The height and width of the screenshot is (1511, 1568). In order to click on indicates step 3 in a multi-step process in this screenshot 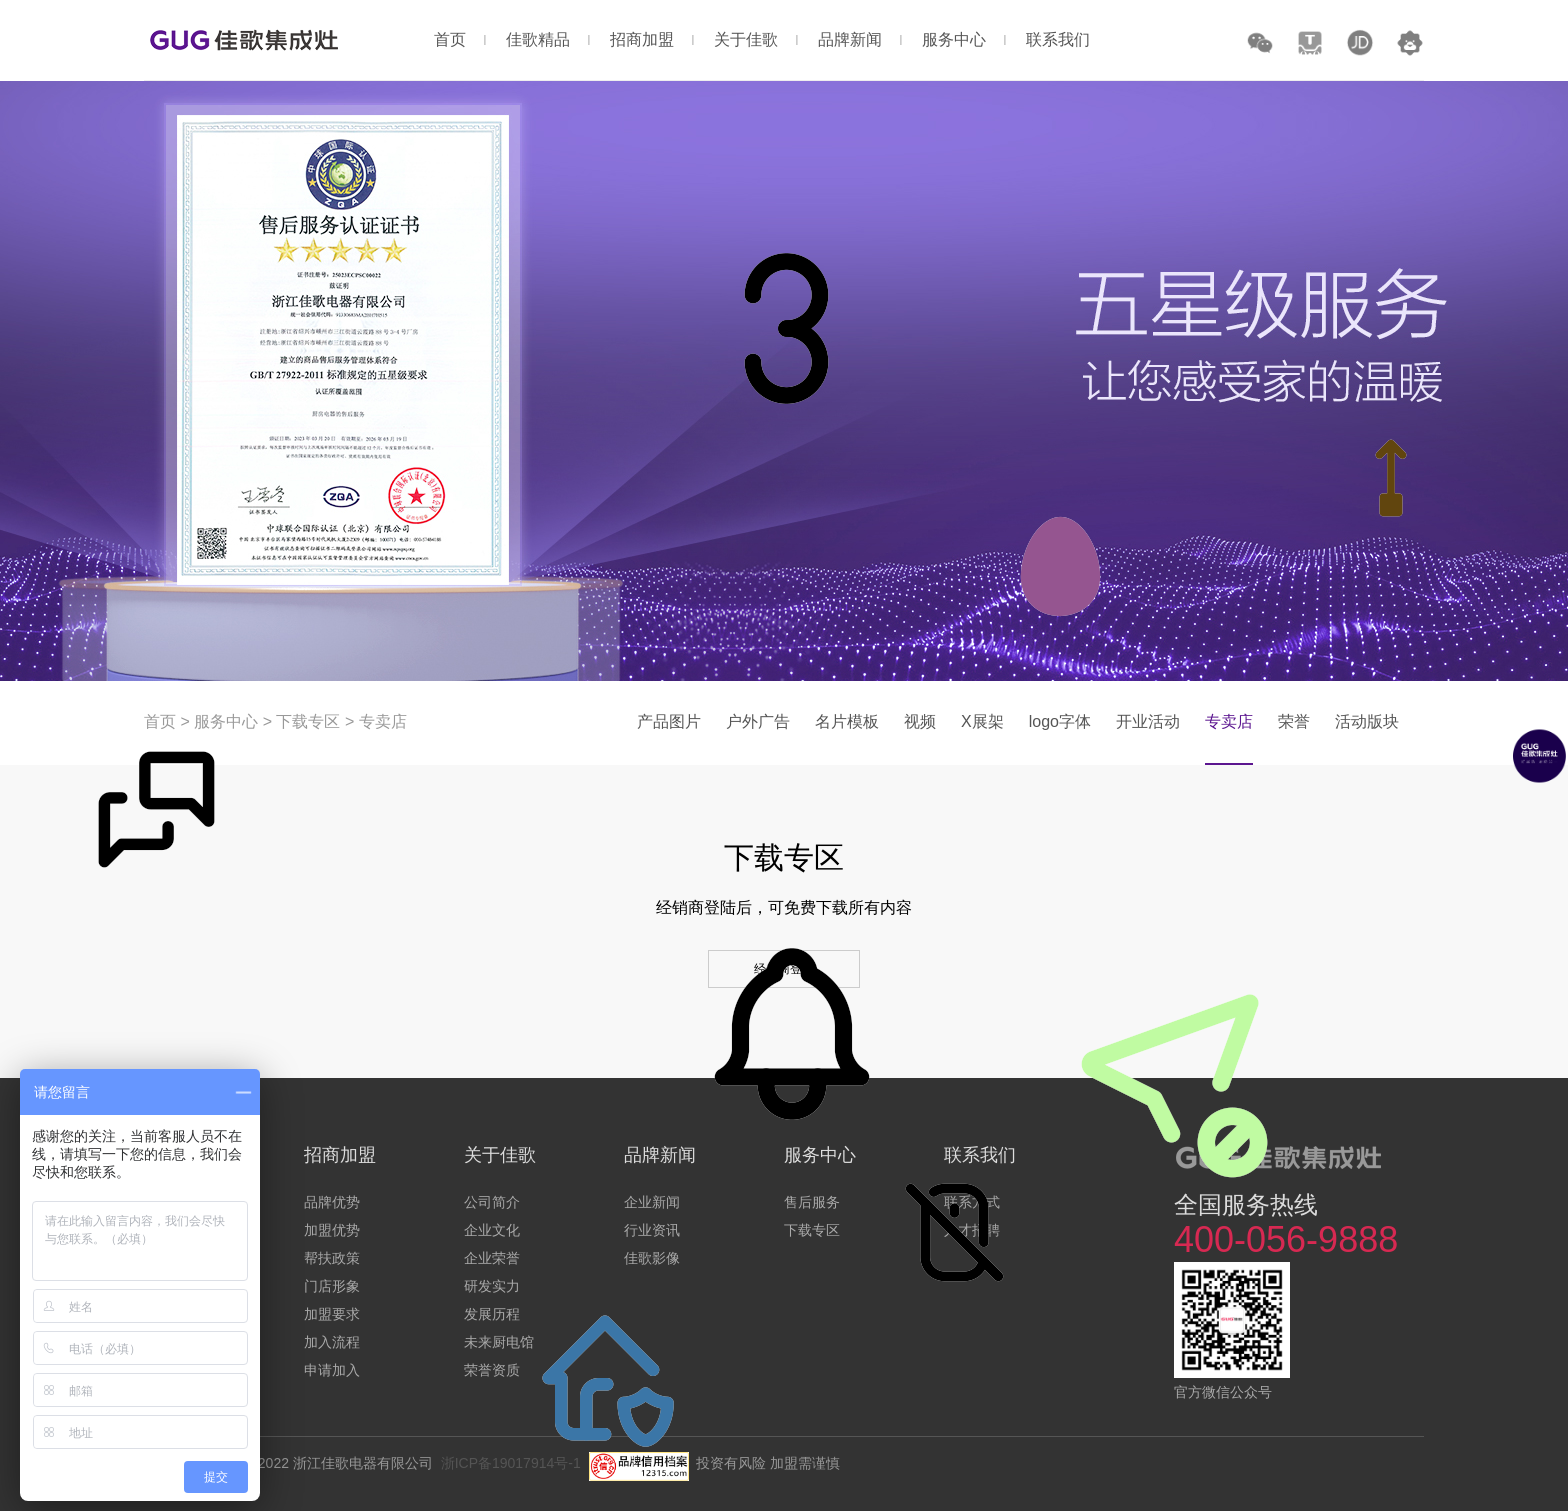, I will do `click(786, 328)`.